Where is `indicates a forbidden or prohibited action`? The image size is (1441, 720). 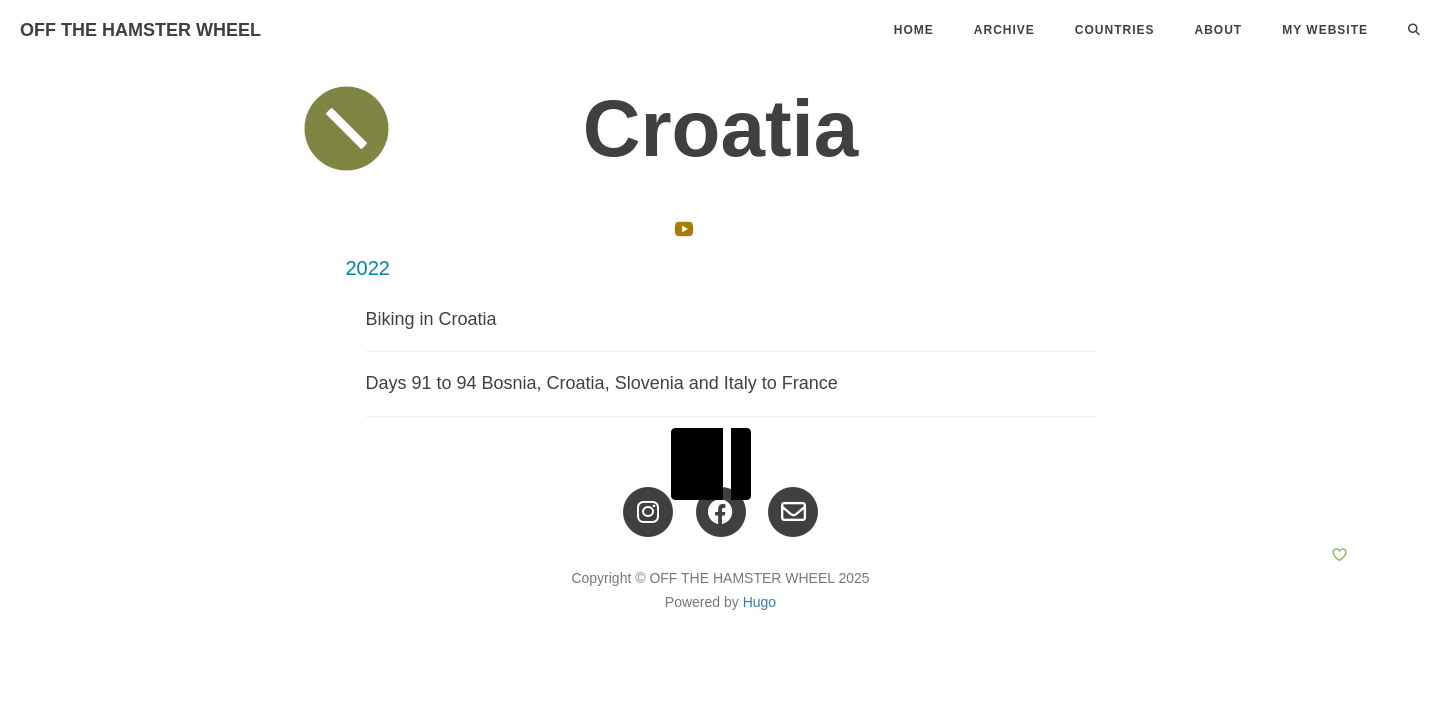
indicates a forbidden or prohibited action is located at coordinates (346, 128).